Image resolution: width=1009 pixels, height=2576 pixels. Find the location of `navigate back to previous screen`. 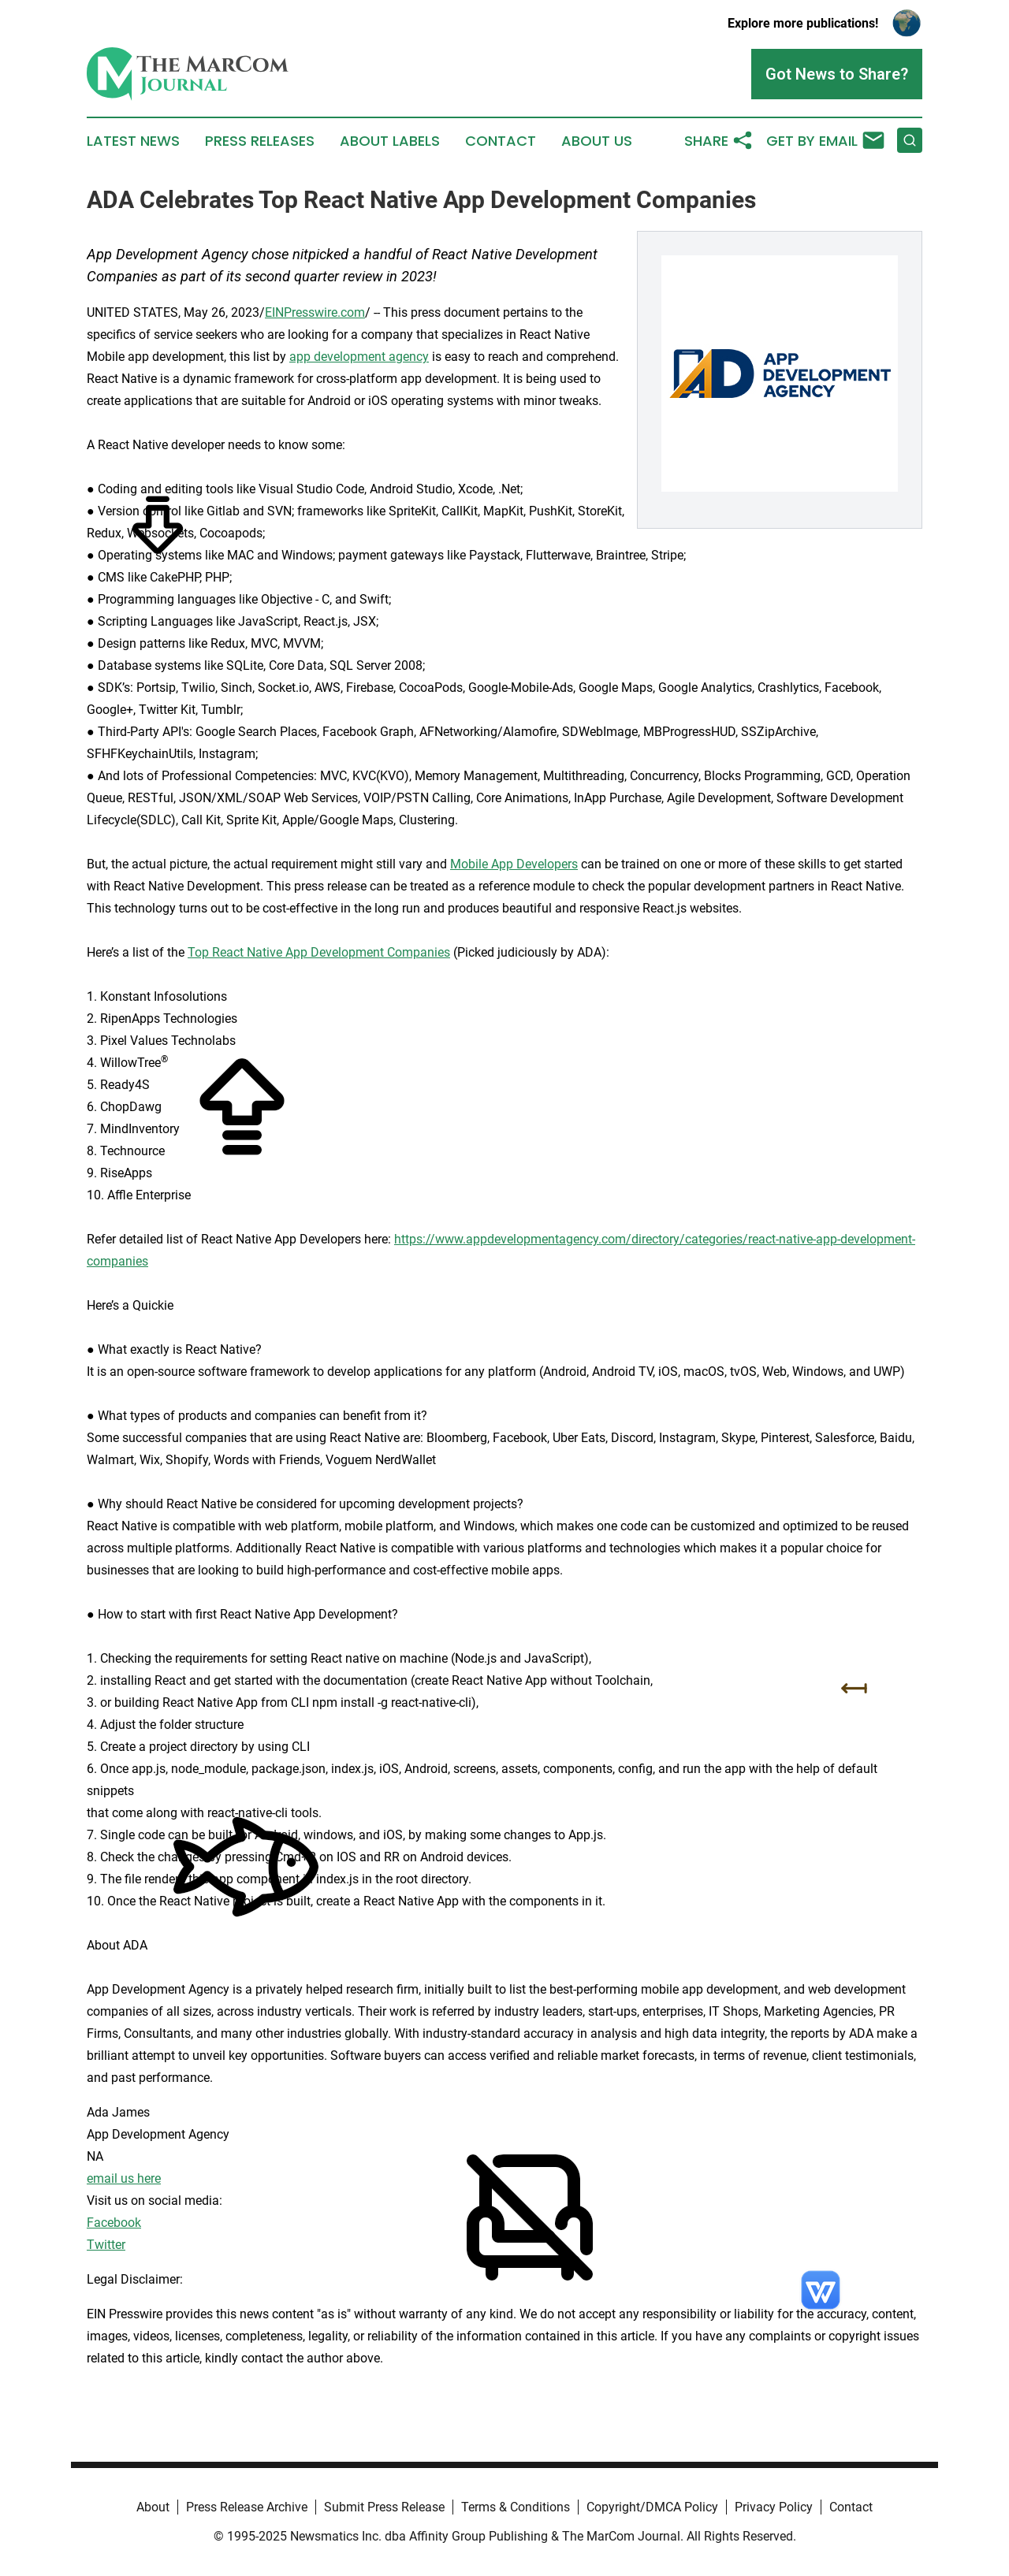

navigate back to previous screen is located at coordinates (854, 1688).